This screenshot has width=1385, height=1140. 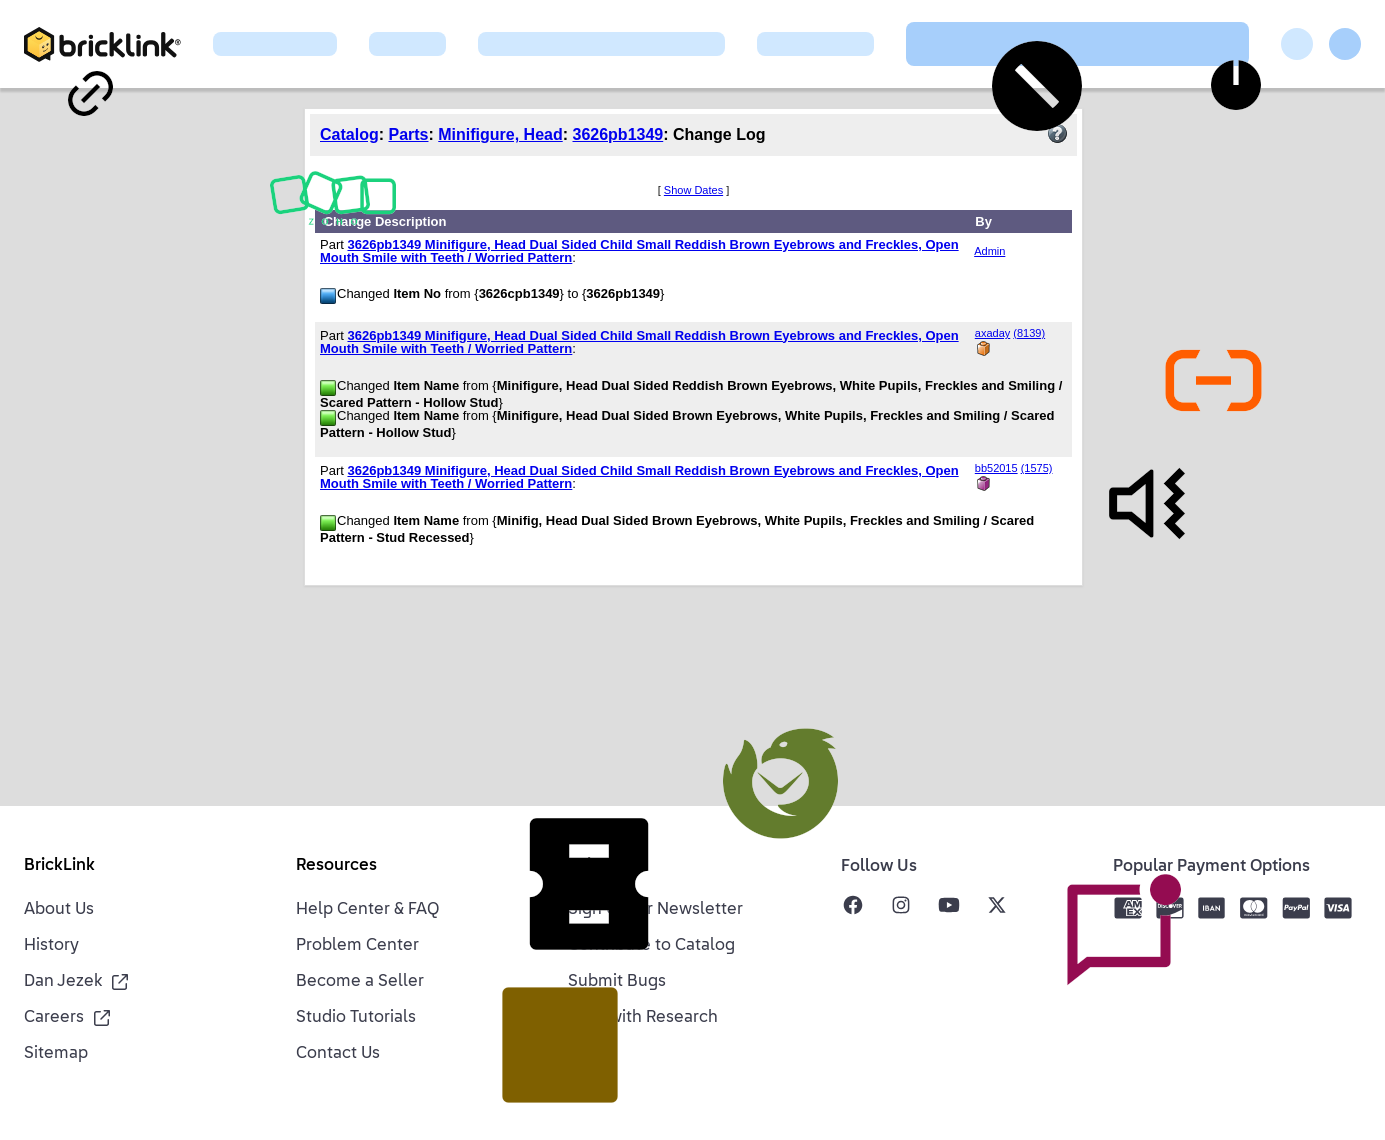 I want to click on apply a coupon or discount code, so click(x=589, y=884).